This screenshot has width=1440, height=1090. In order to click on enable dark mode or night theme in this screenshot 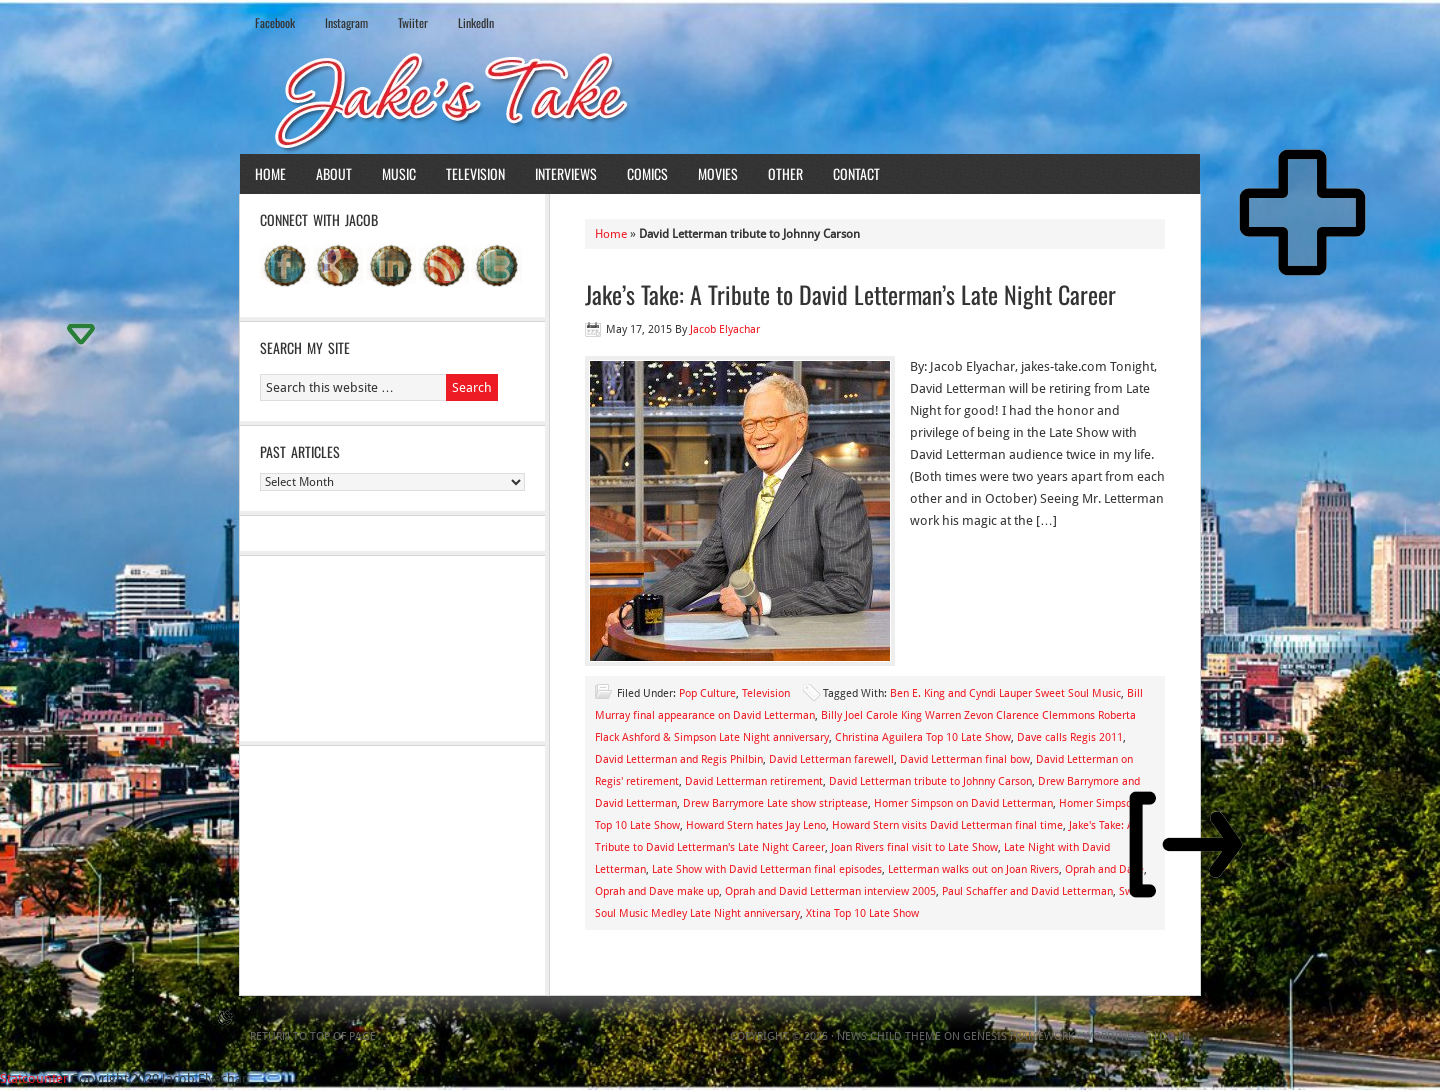, I will do `click(225, 1018)`.